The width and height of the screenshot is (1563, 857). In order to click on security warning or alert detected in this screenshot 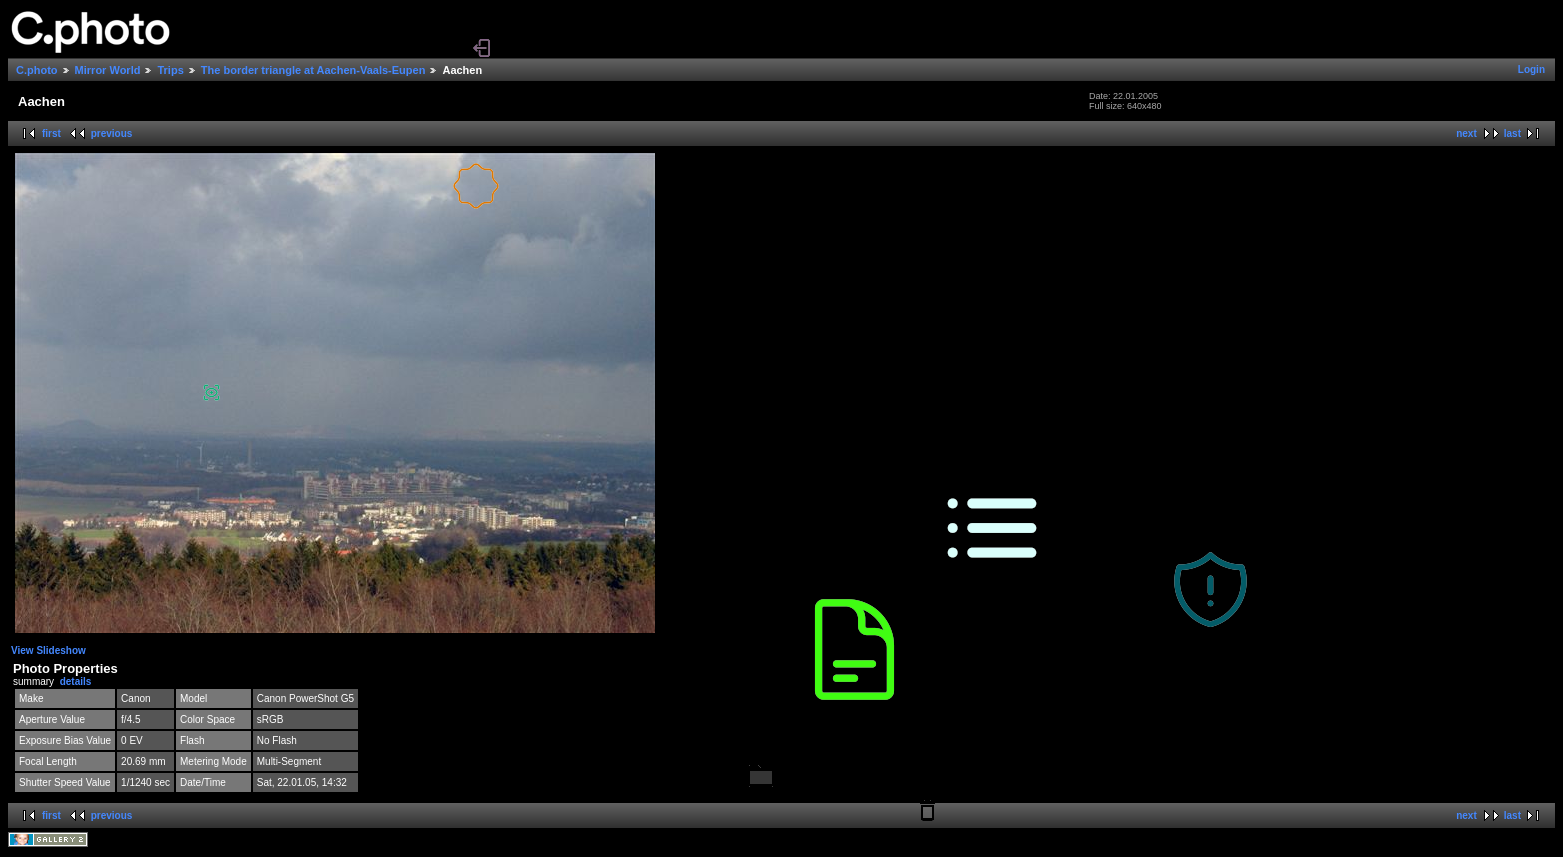, I will do `click(1210, 589)`.